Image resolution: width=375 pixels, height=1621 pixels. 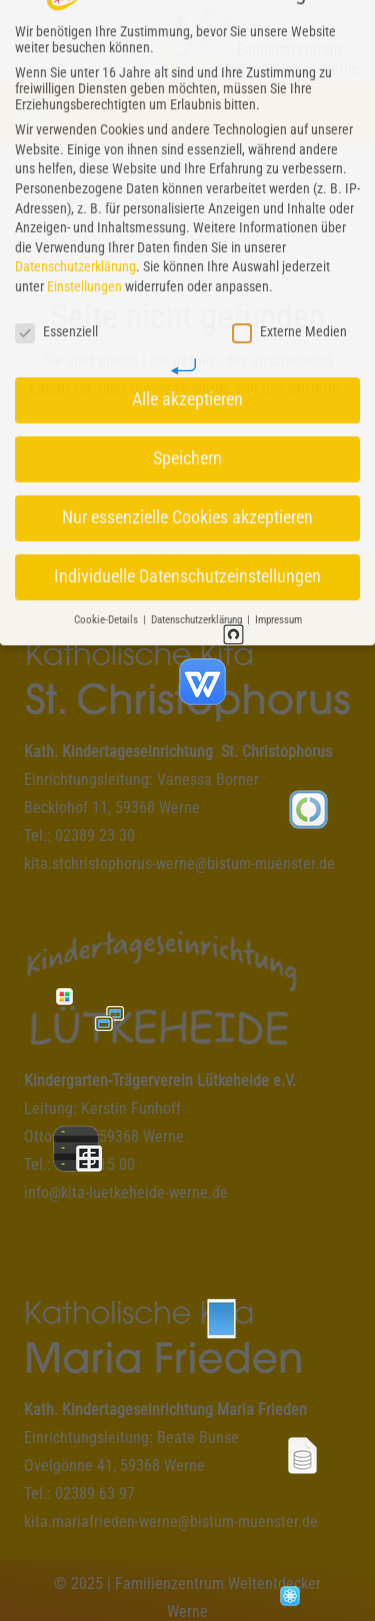 I want to click on configure windows file sharing preferences, so click(x=76, y=1149).